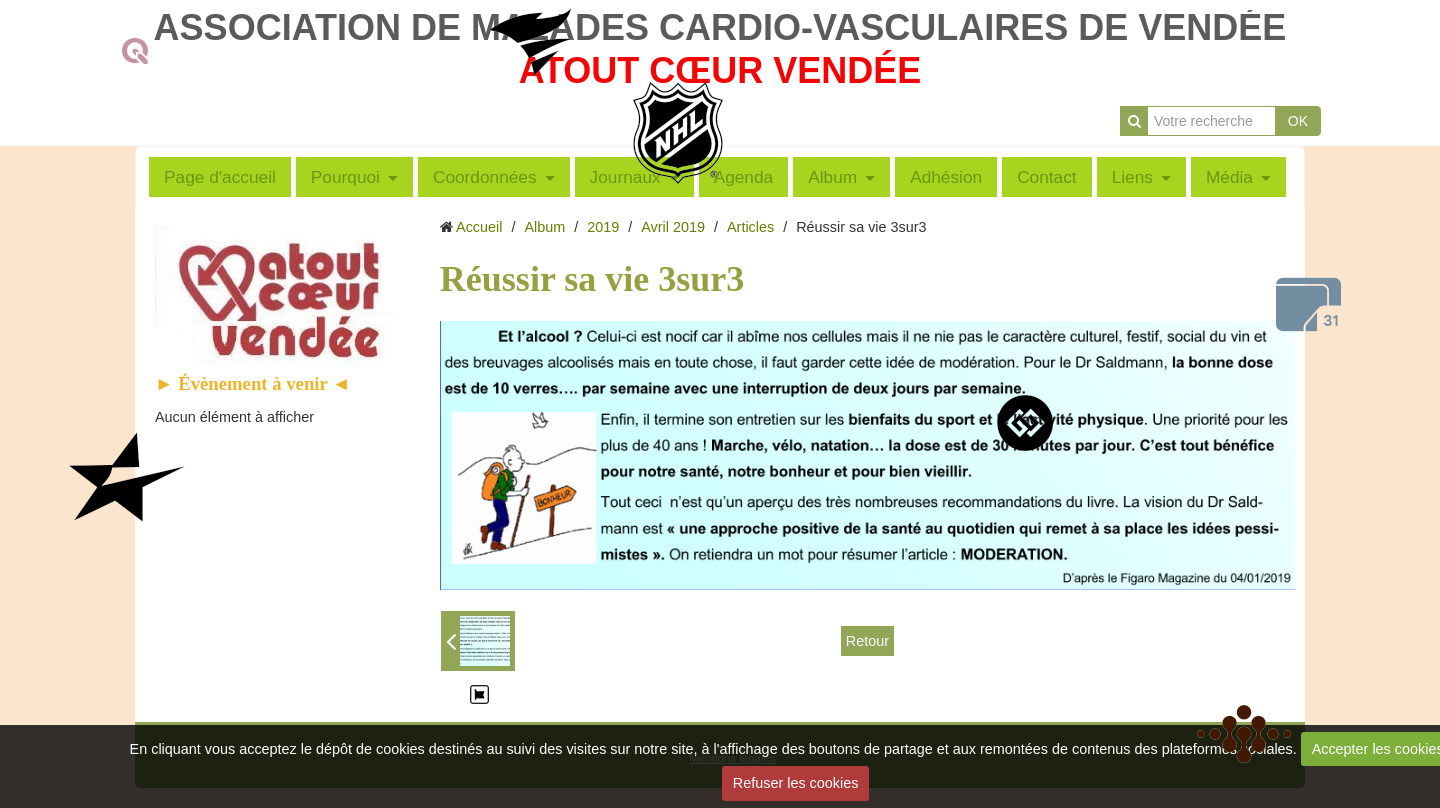 Image resolution: width=1440 pixels, height=808 pixels. Describe the element at coordinates (1308, 304) in the screenshot. I see `open Proton Calendar app` at that location.